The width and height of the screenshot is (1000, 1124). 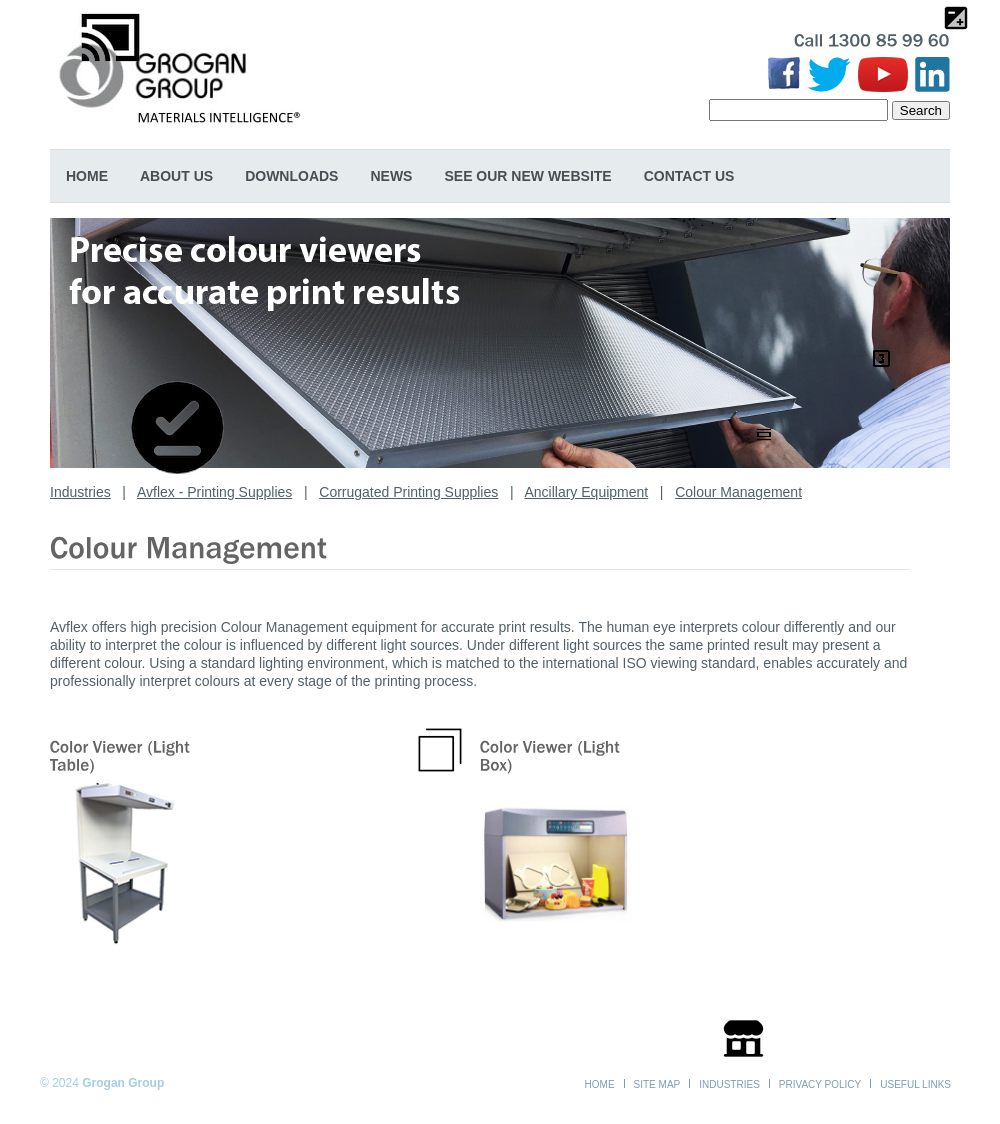 I want to click on indicates content is available offline, so click(x=177, y=427).